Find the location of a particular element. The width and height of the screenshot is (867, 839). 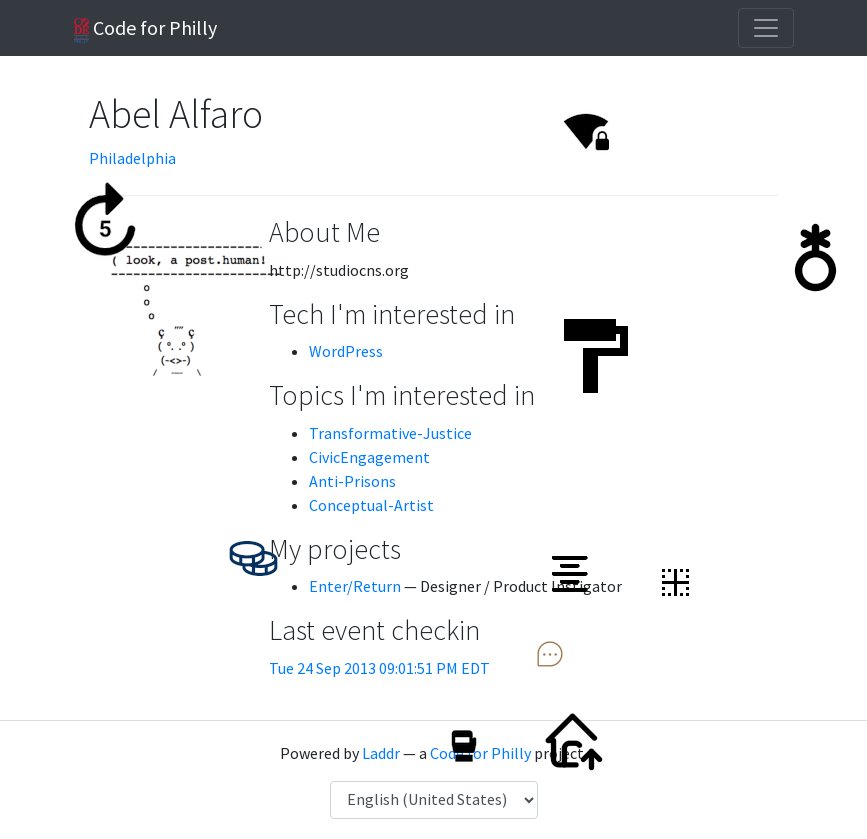

view your coin balance or currency is located at coordinates (253, 558).